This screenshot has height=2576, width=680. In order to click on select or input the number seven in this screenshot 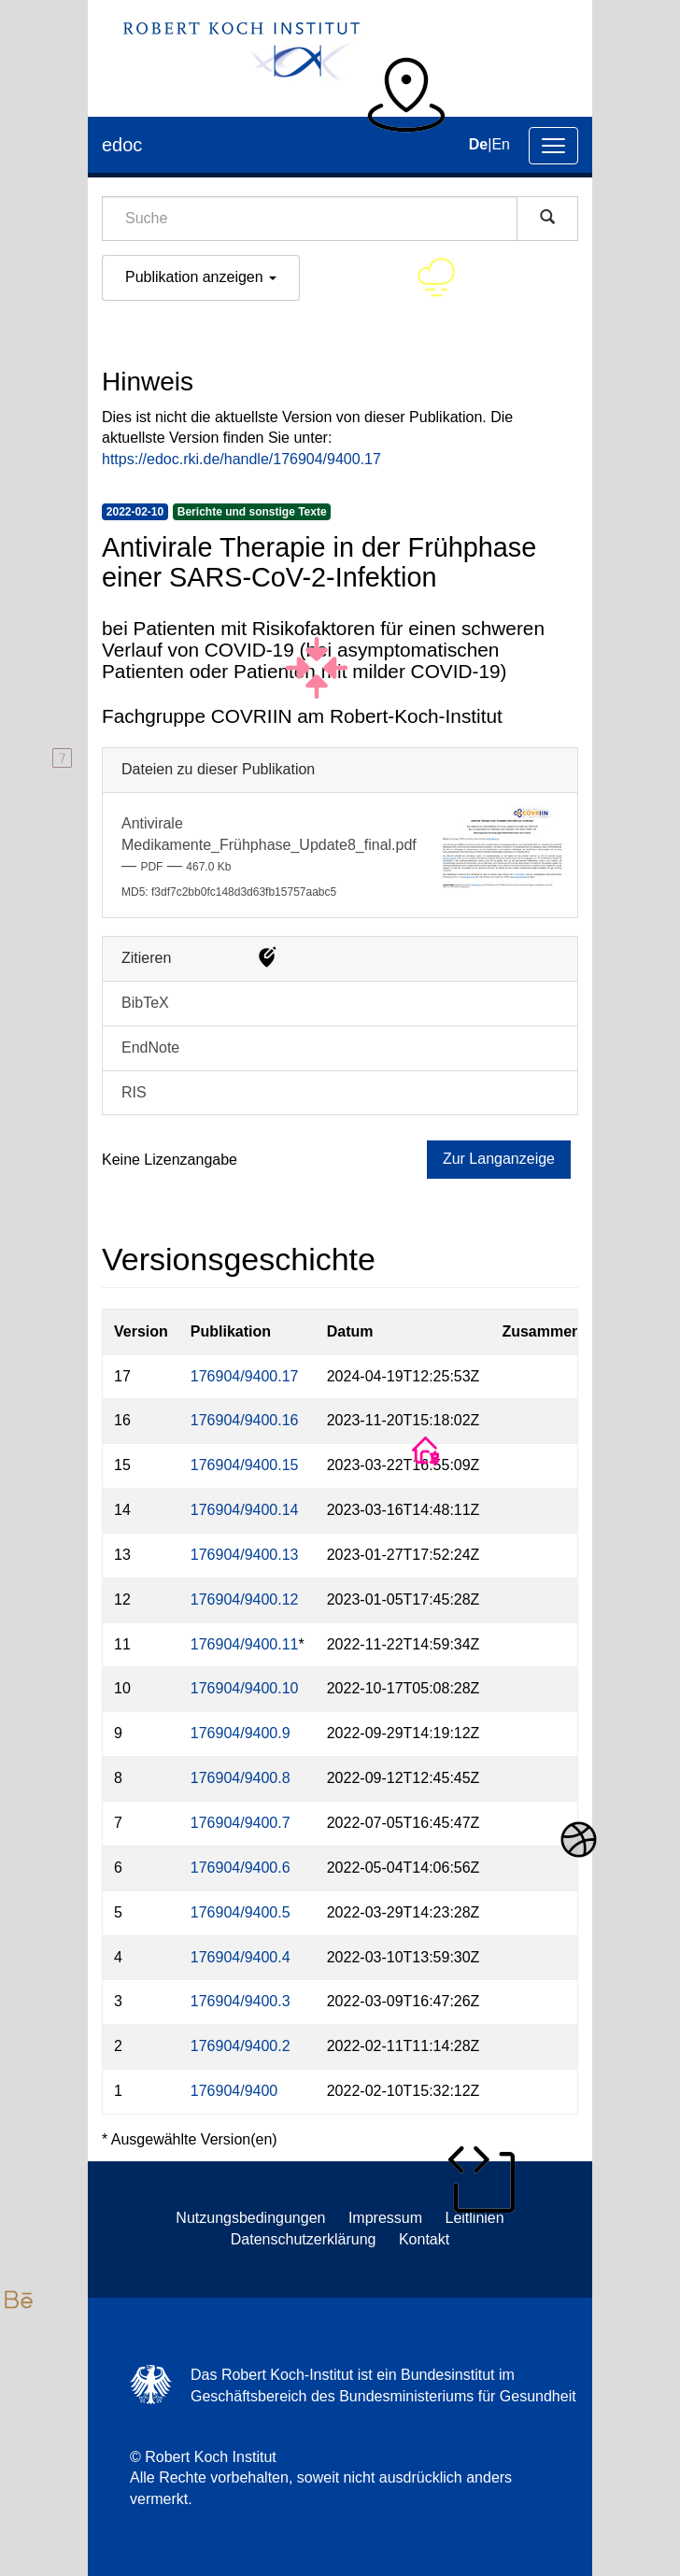, I will do `click(62, 757)`.